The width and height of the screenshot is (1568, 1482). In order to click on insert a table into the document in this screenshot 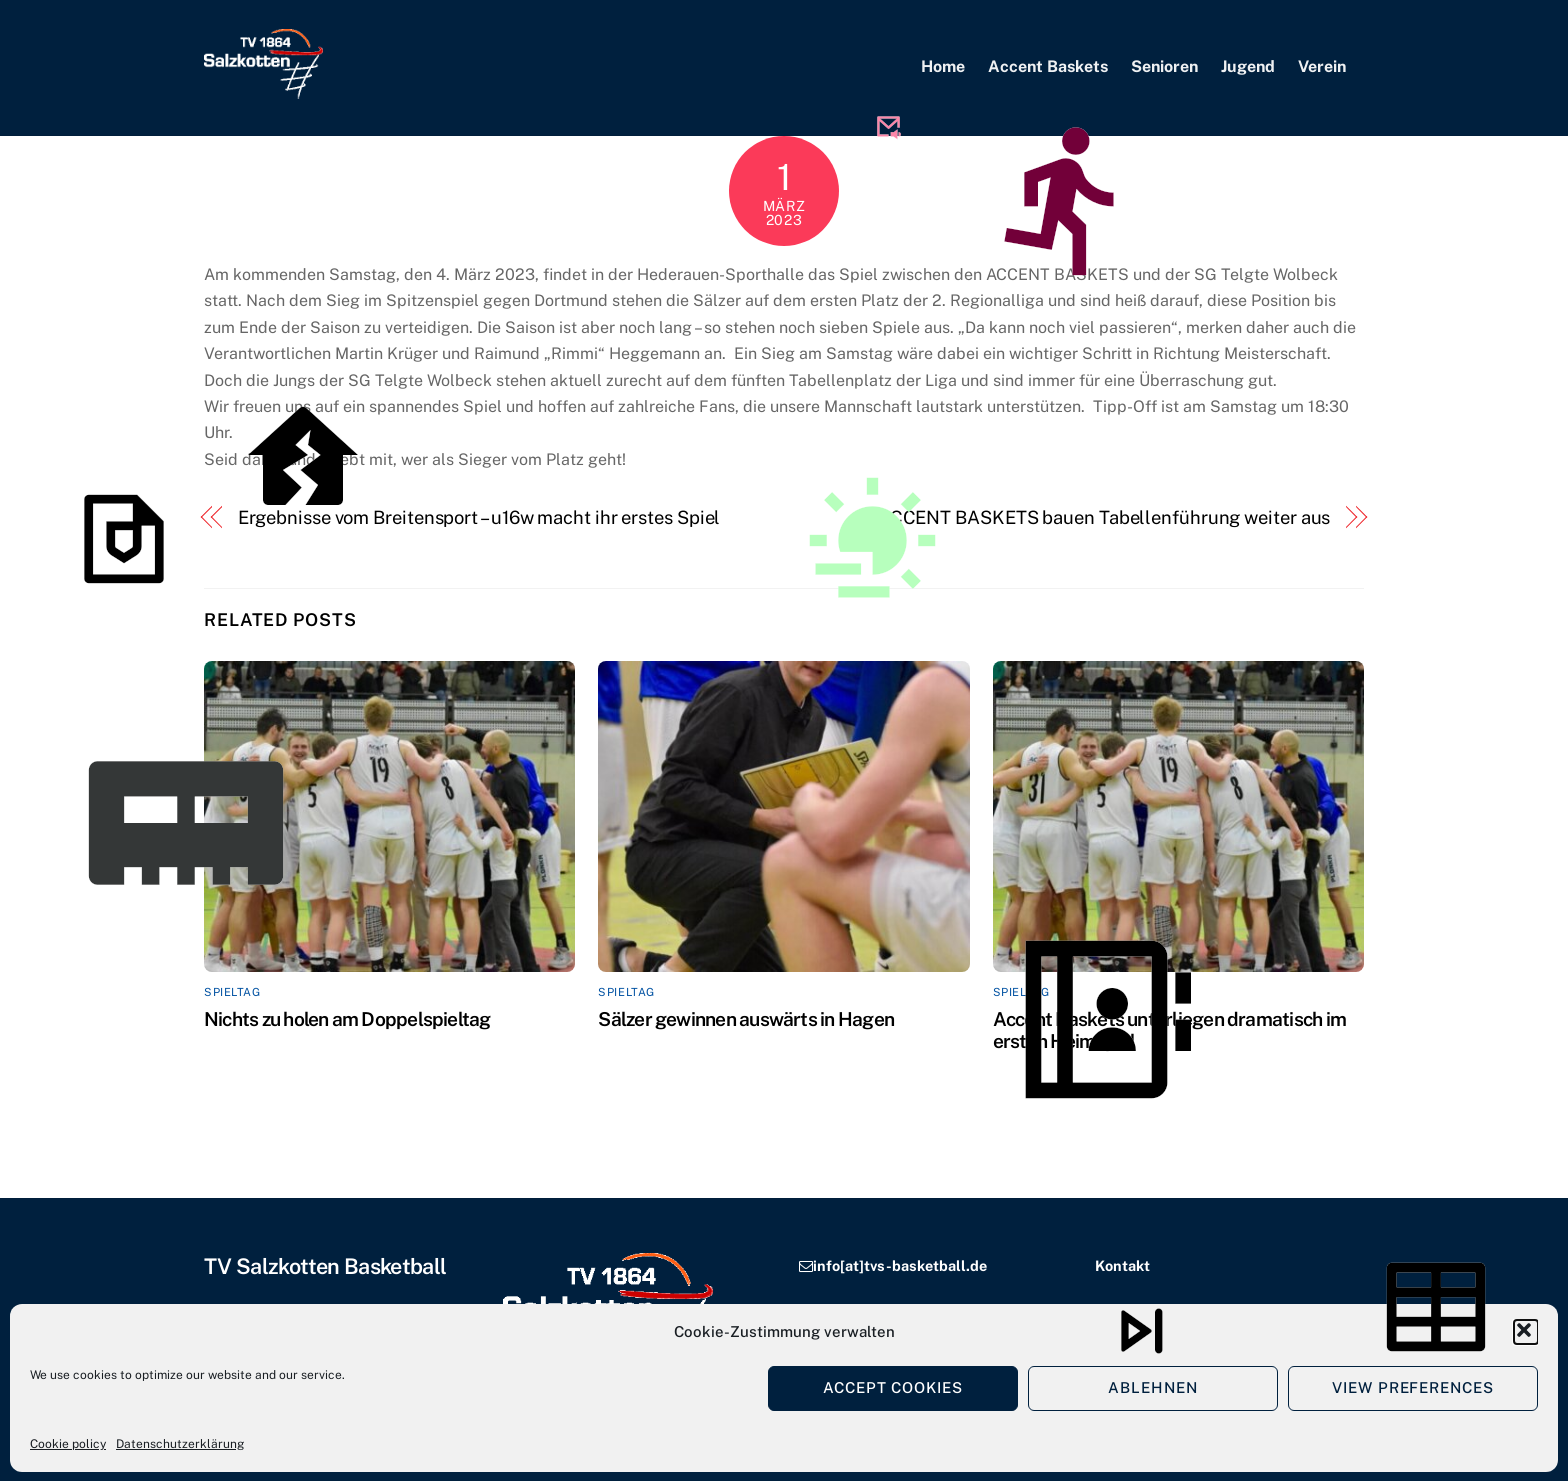, I will do `click(1436, 1307)`.